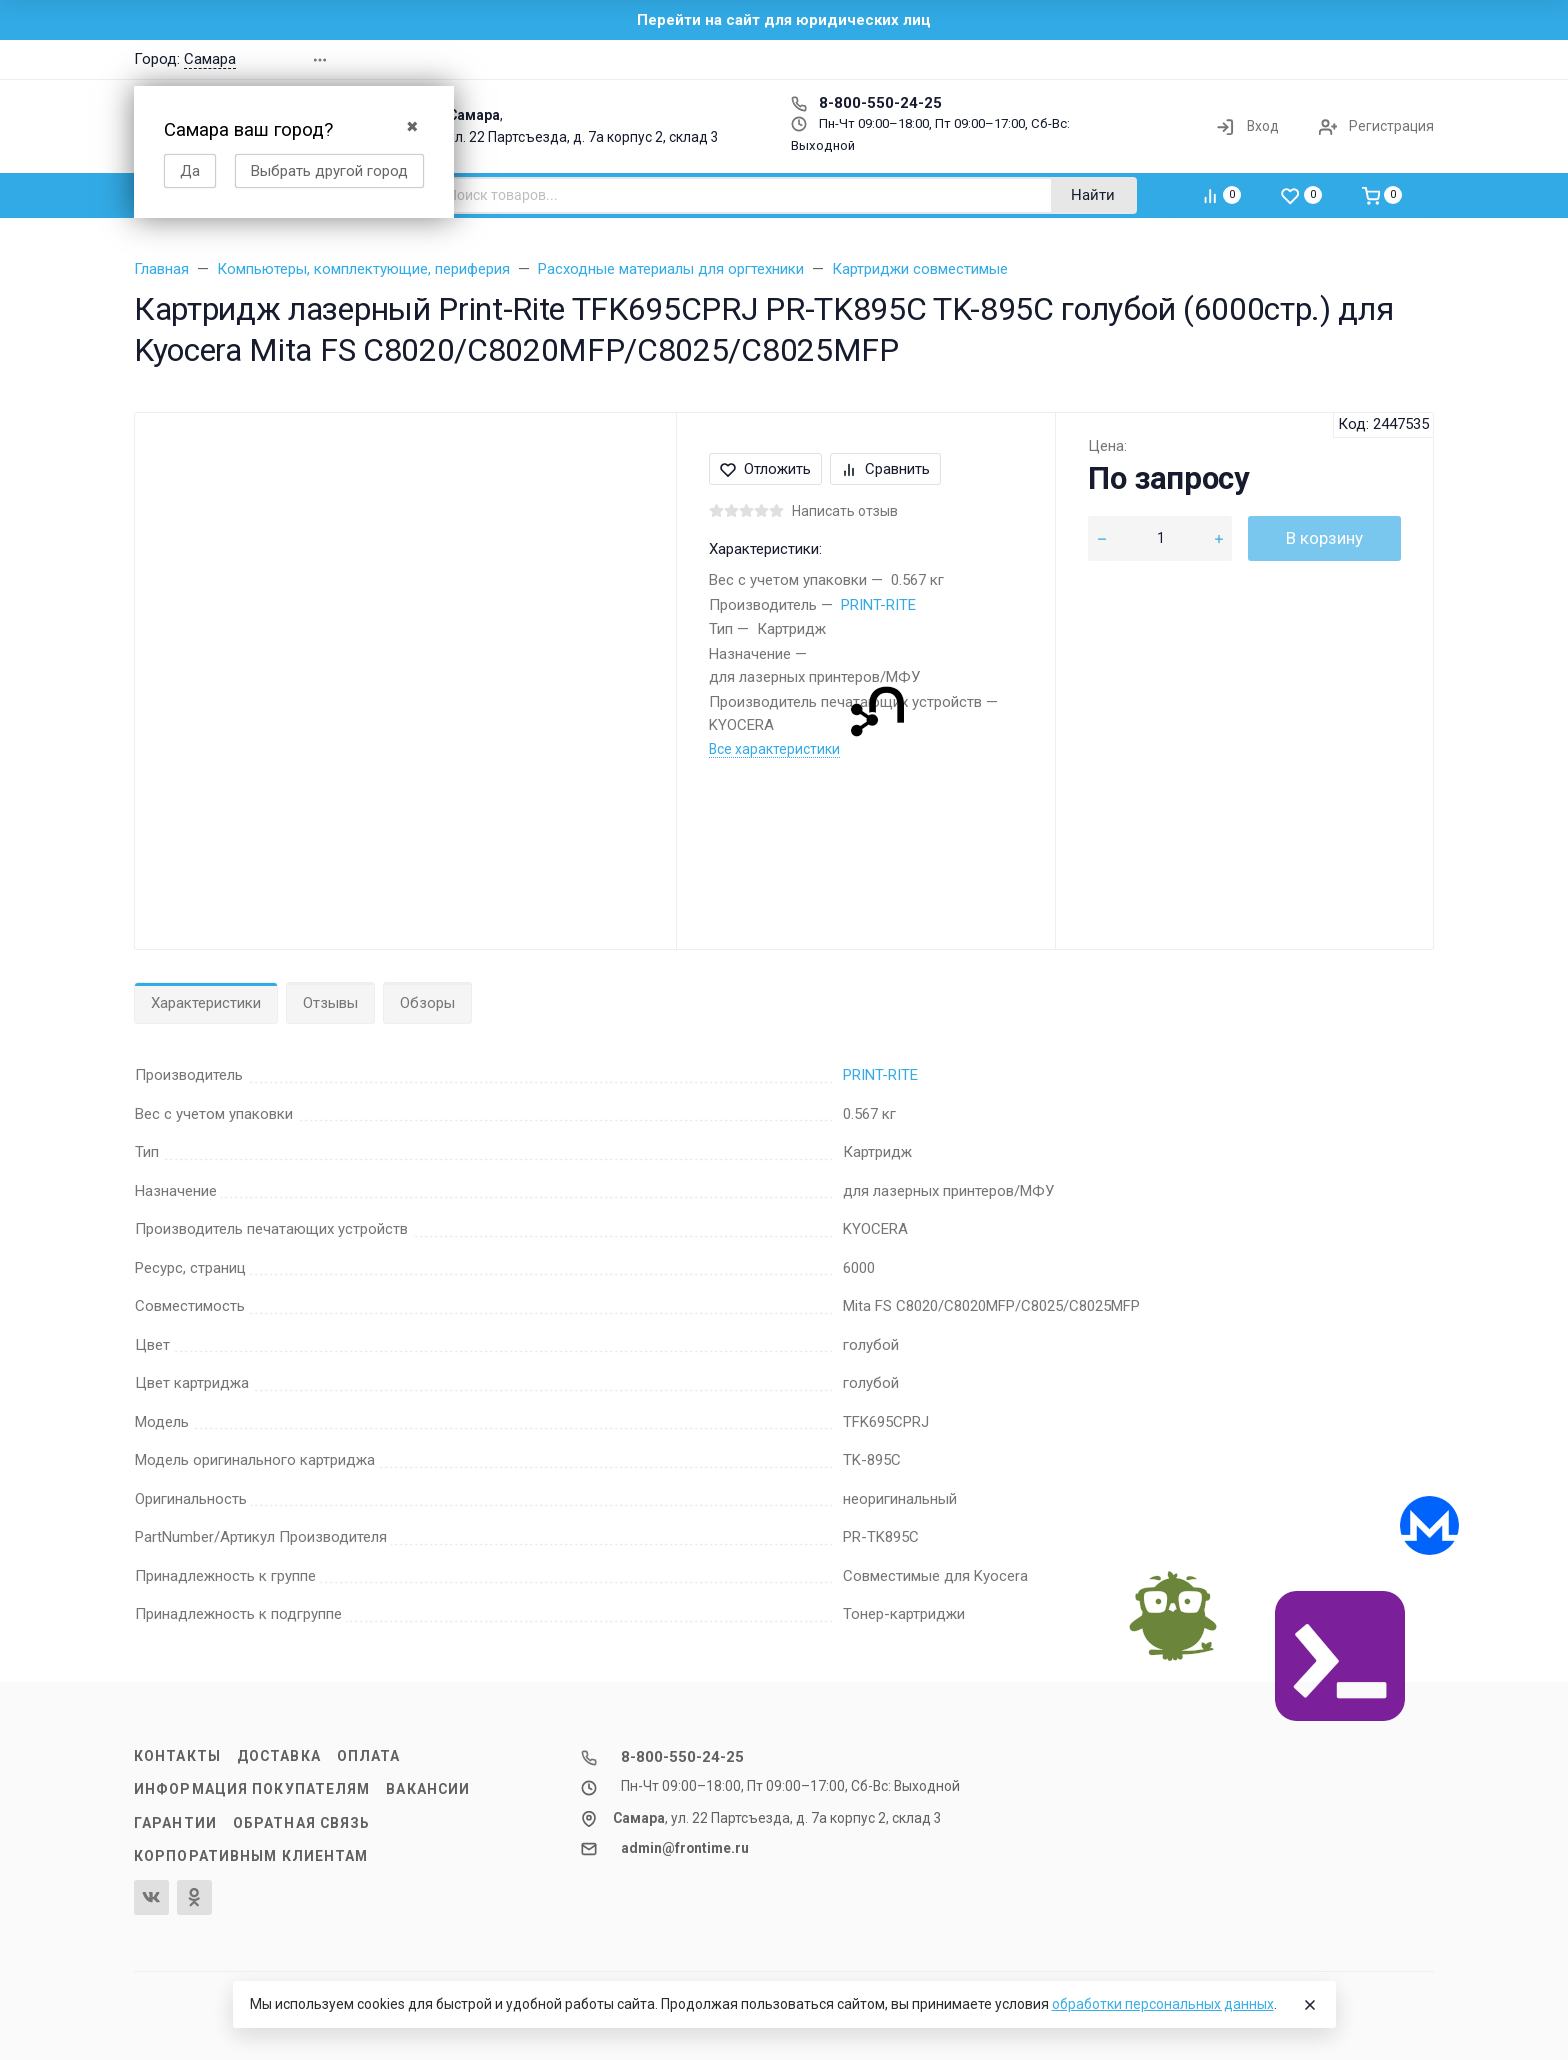 The width and height of the screenshot is (1568, 2060). What do you see at coordinates (877, 711) in the screenshot?
I see `neo4j graph database logo` at bounding box center [877, 711].